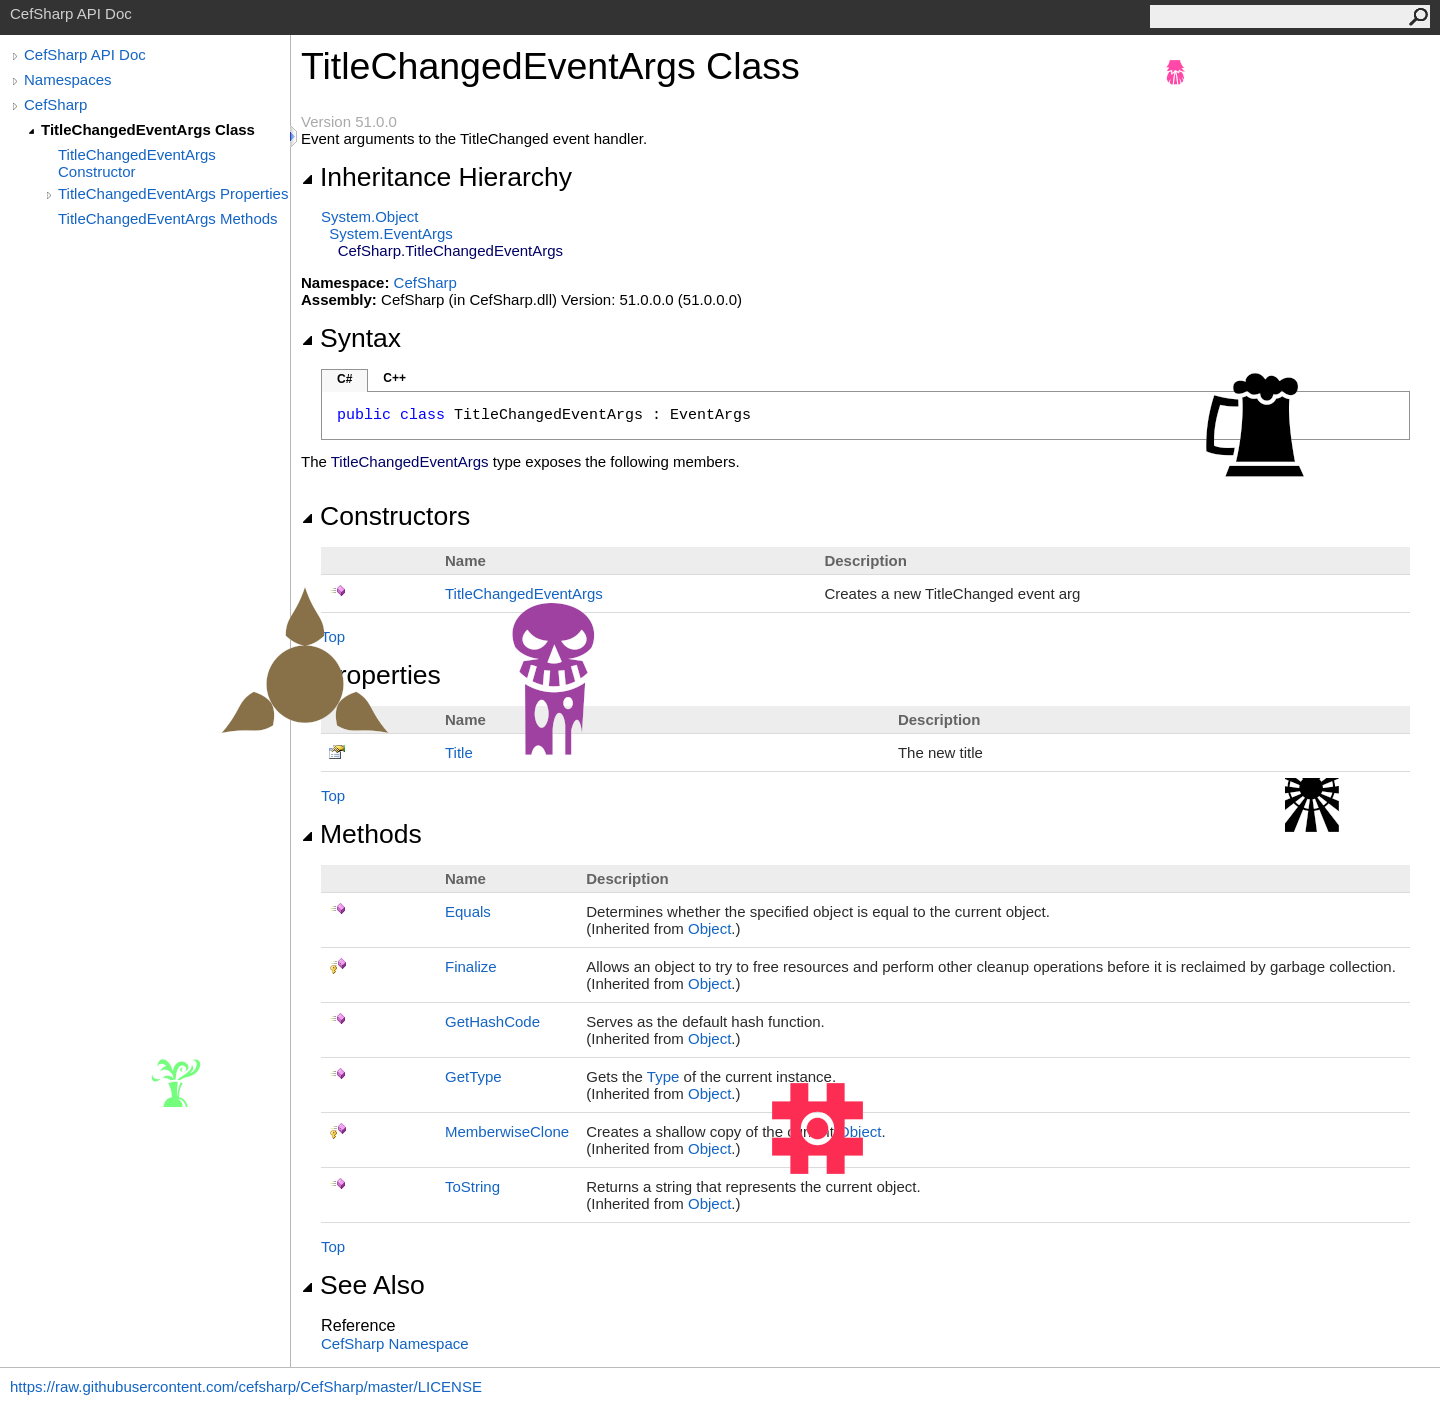 The image size is (1440, 1421). Describe the element at coordinates (1312, 805) in the screenshot. I see `indicates sunny or clear weather conditions` at that location.